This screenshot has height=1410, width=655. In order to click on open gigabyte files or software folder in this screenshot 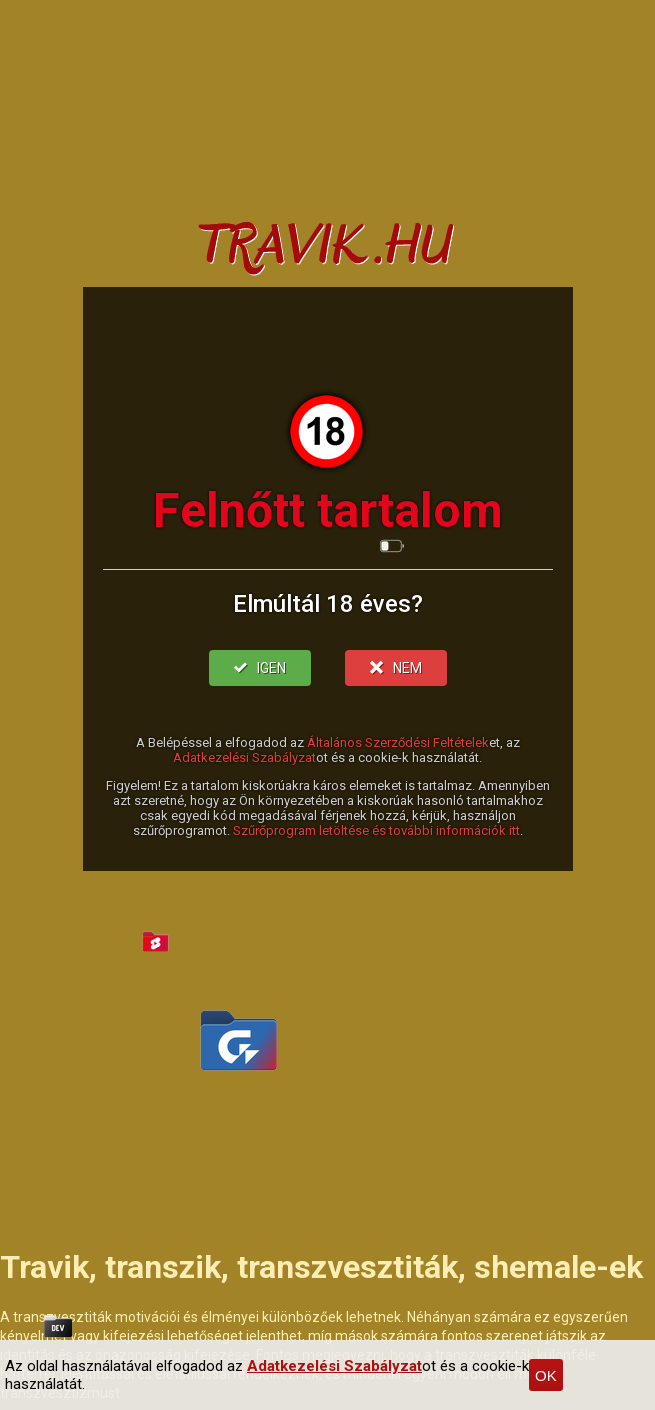, I will do `click(238, 1042)`.